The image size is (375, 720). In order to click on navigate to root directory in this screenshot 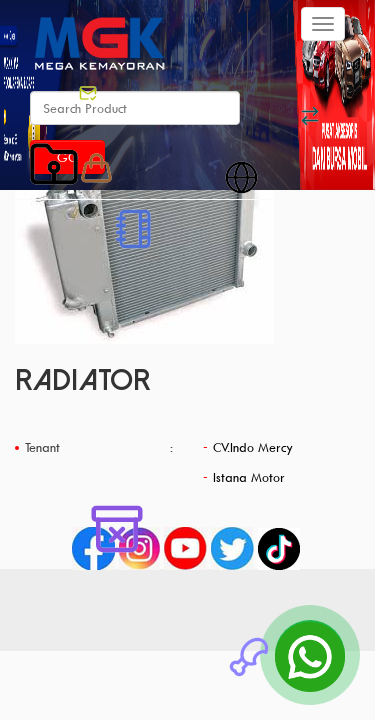, I will do `click(54, 165)`.